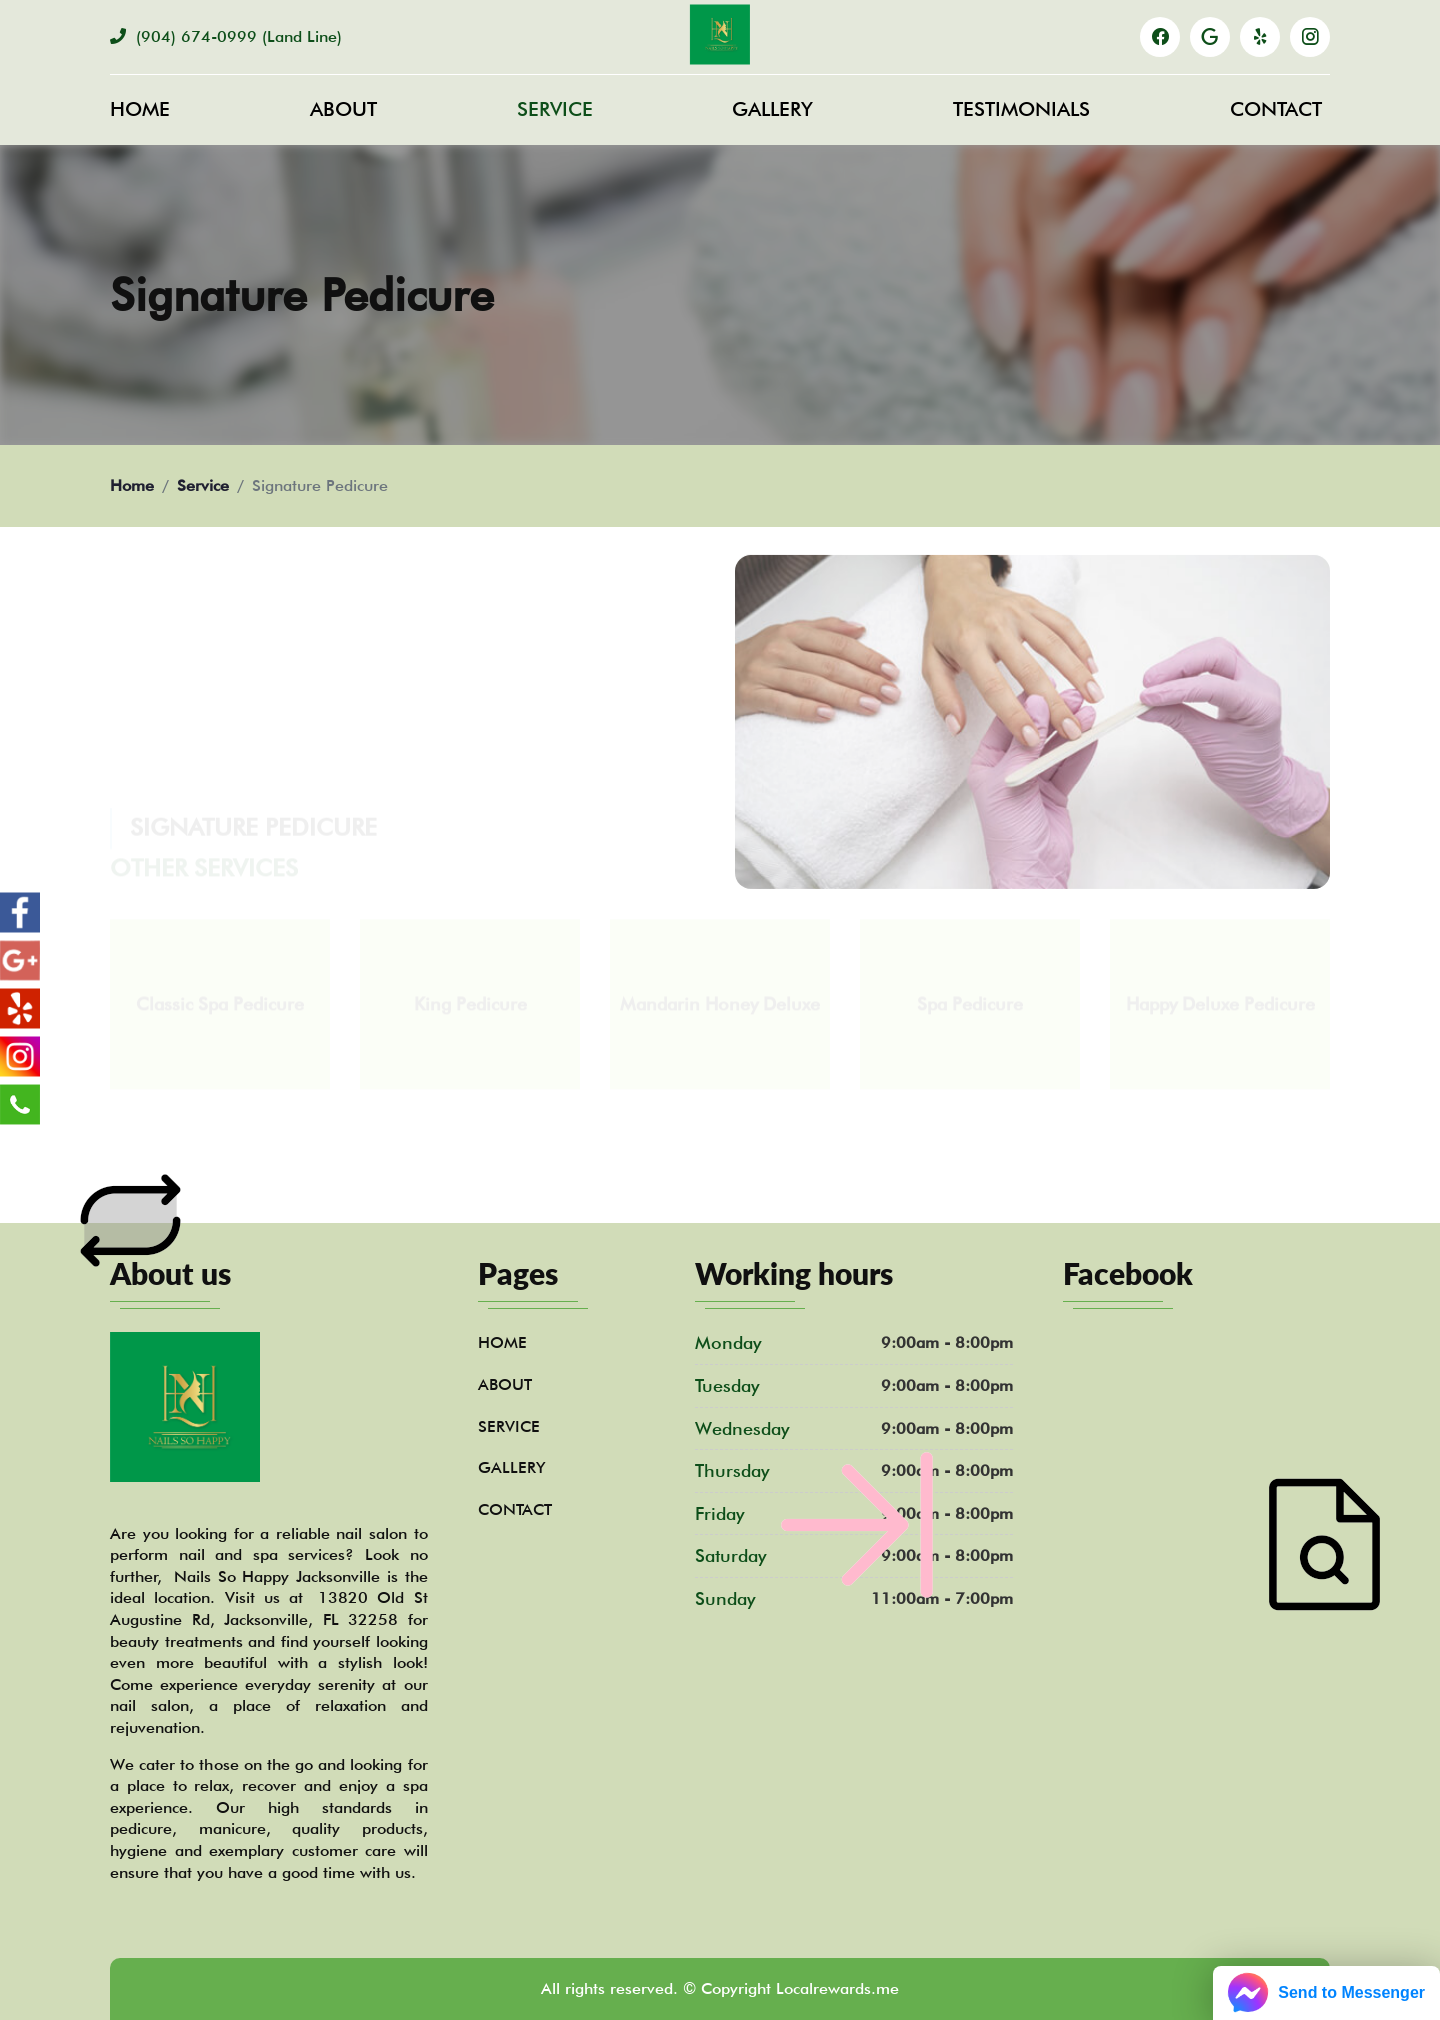  I want to click on search within a document, so click(1324, 1544).